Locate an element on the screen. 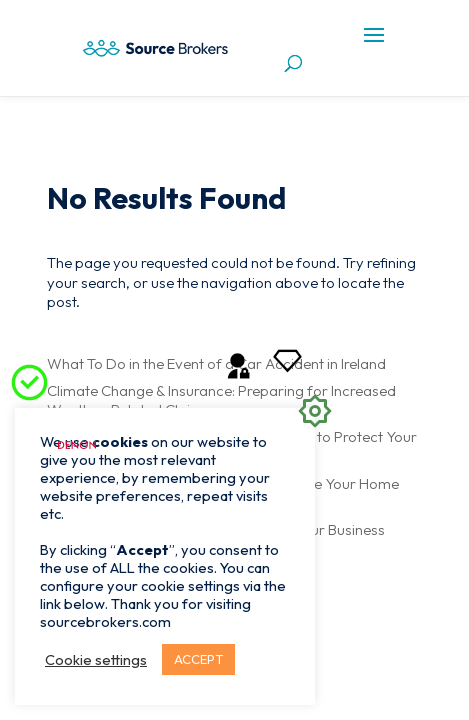 This screenshot has width=469, height=720. indicates VIP or premium membership status is located at coordinates (287, 360).